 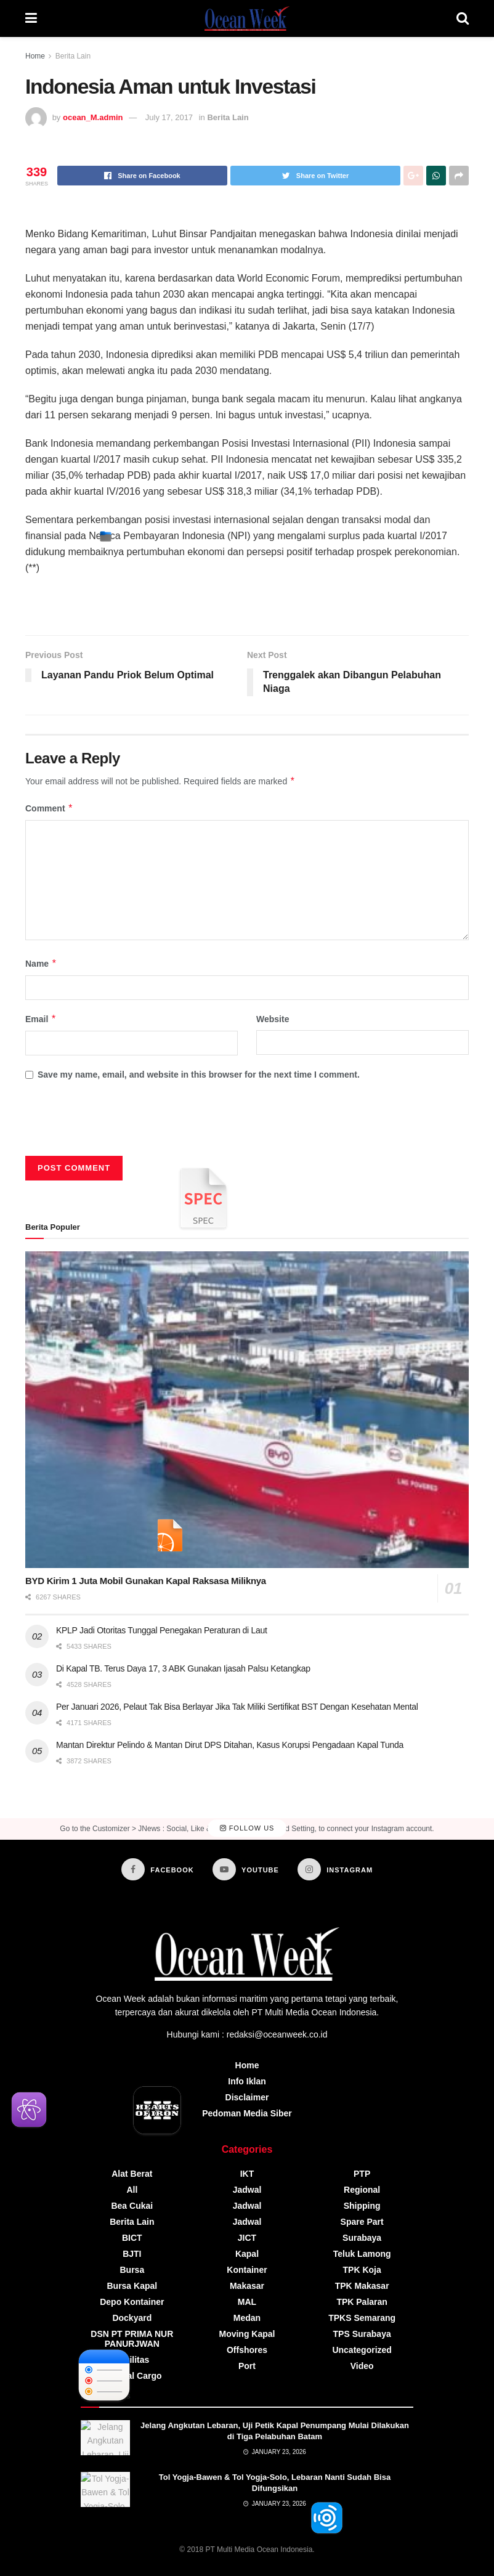 I want to click on a clementine music player file, so click(x=170, y=1536).